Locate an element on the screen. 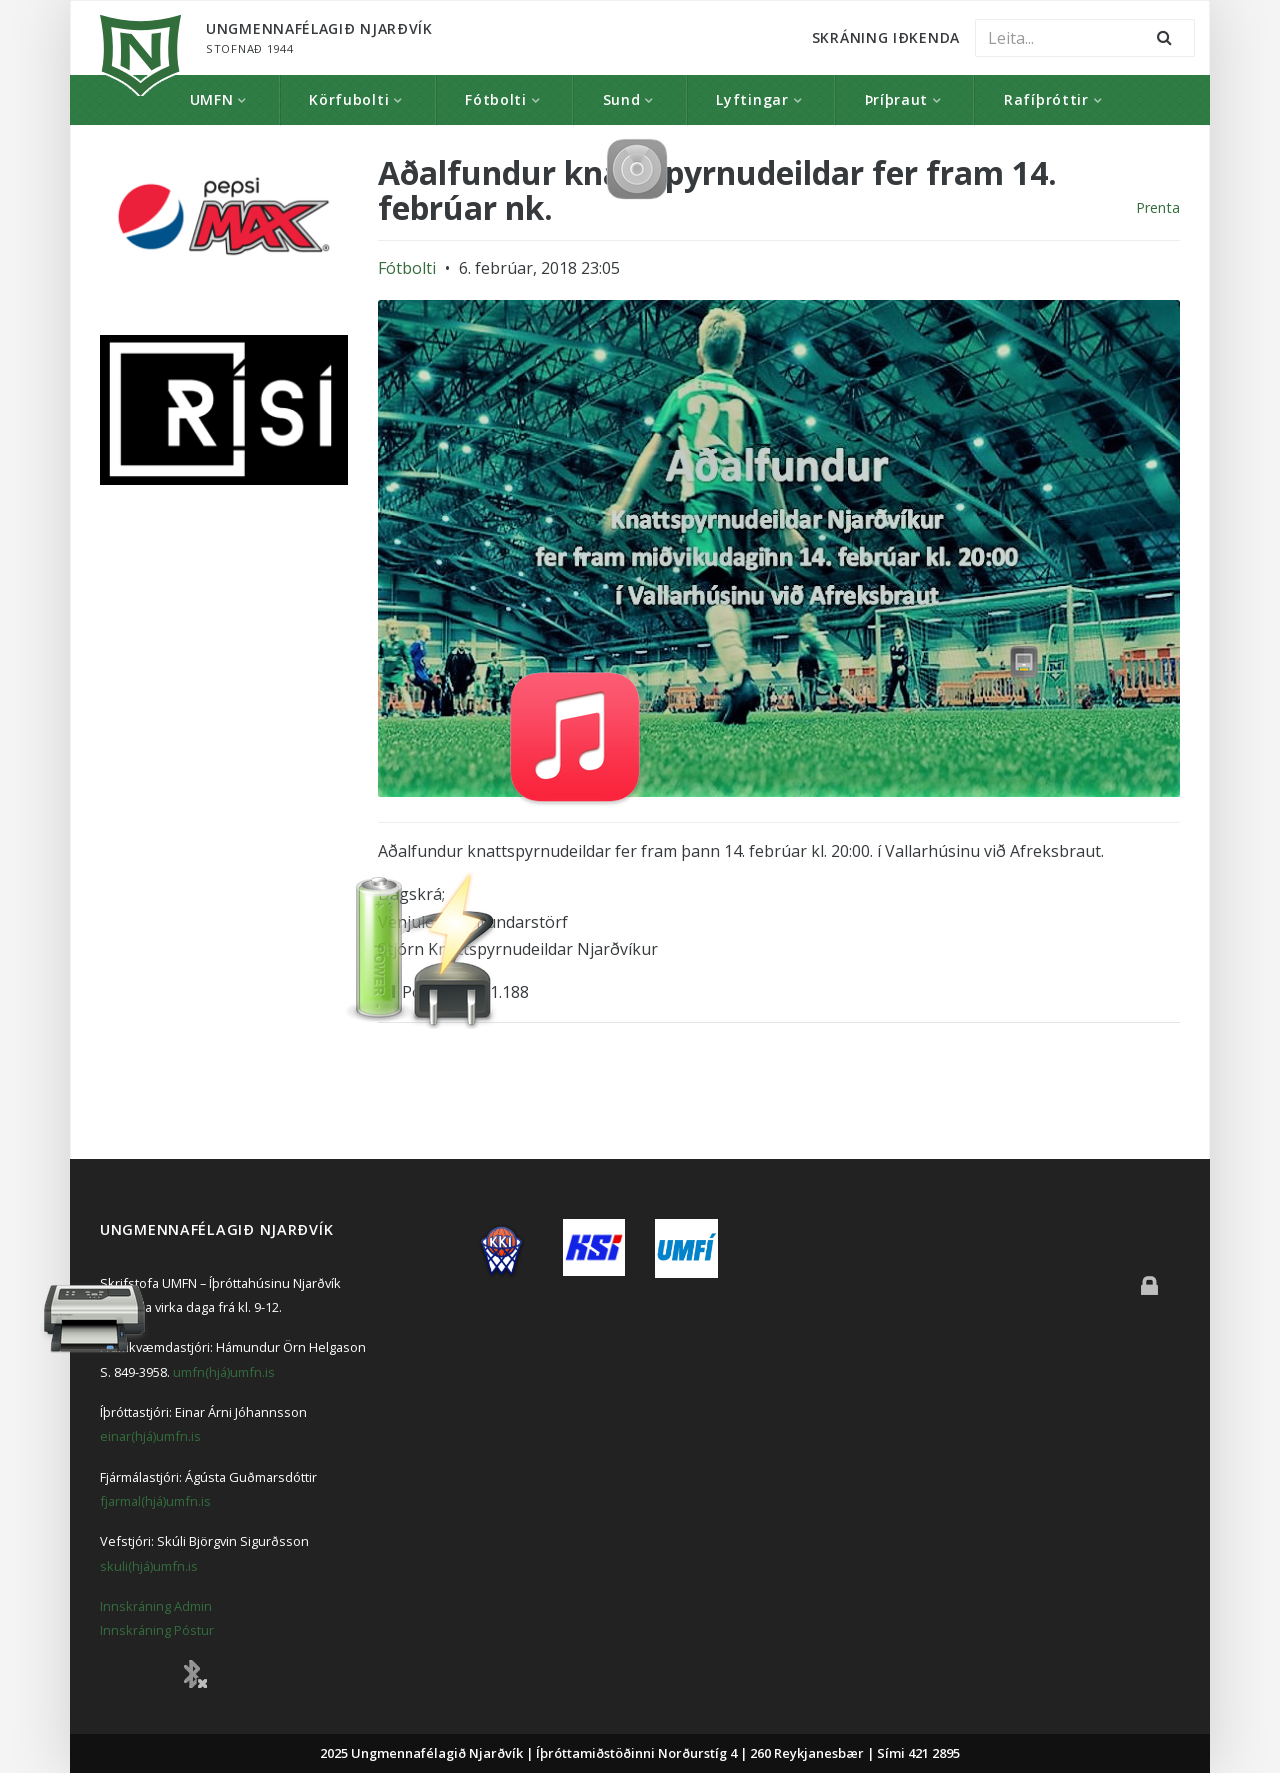 The image size is (1280, 1773). bluetooth is currently disabled is located at coordinates (193, 1674).